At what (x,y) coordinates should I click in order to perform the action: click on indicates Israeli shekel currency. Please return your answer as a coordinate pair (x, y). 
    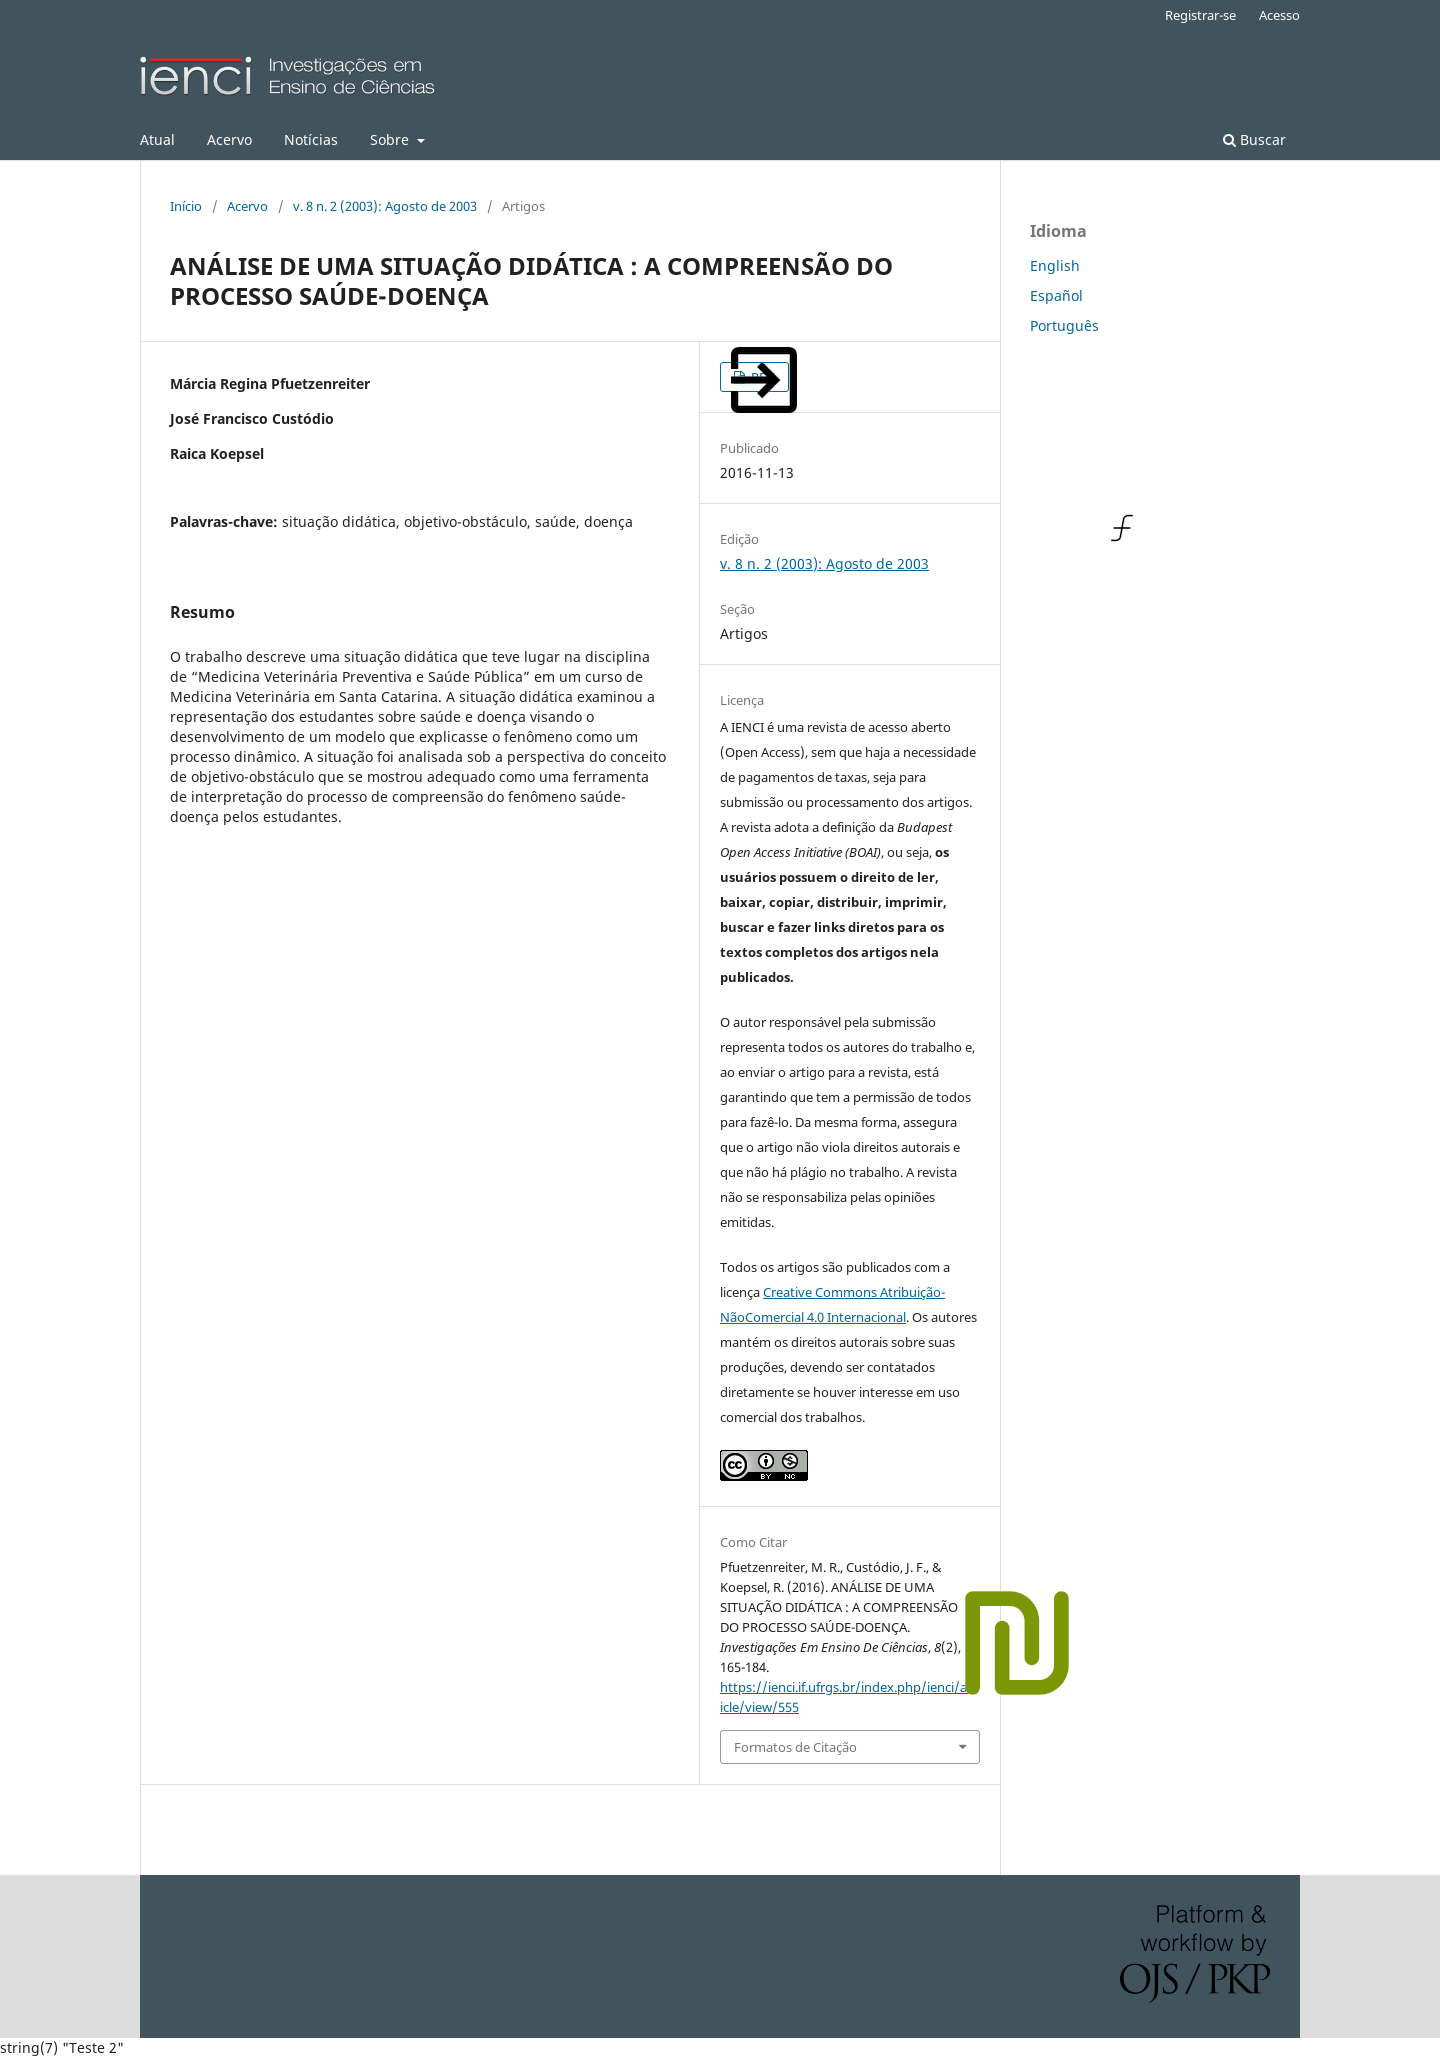
    Looking at the image, I should click on (1017, 1643).